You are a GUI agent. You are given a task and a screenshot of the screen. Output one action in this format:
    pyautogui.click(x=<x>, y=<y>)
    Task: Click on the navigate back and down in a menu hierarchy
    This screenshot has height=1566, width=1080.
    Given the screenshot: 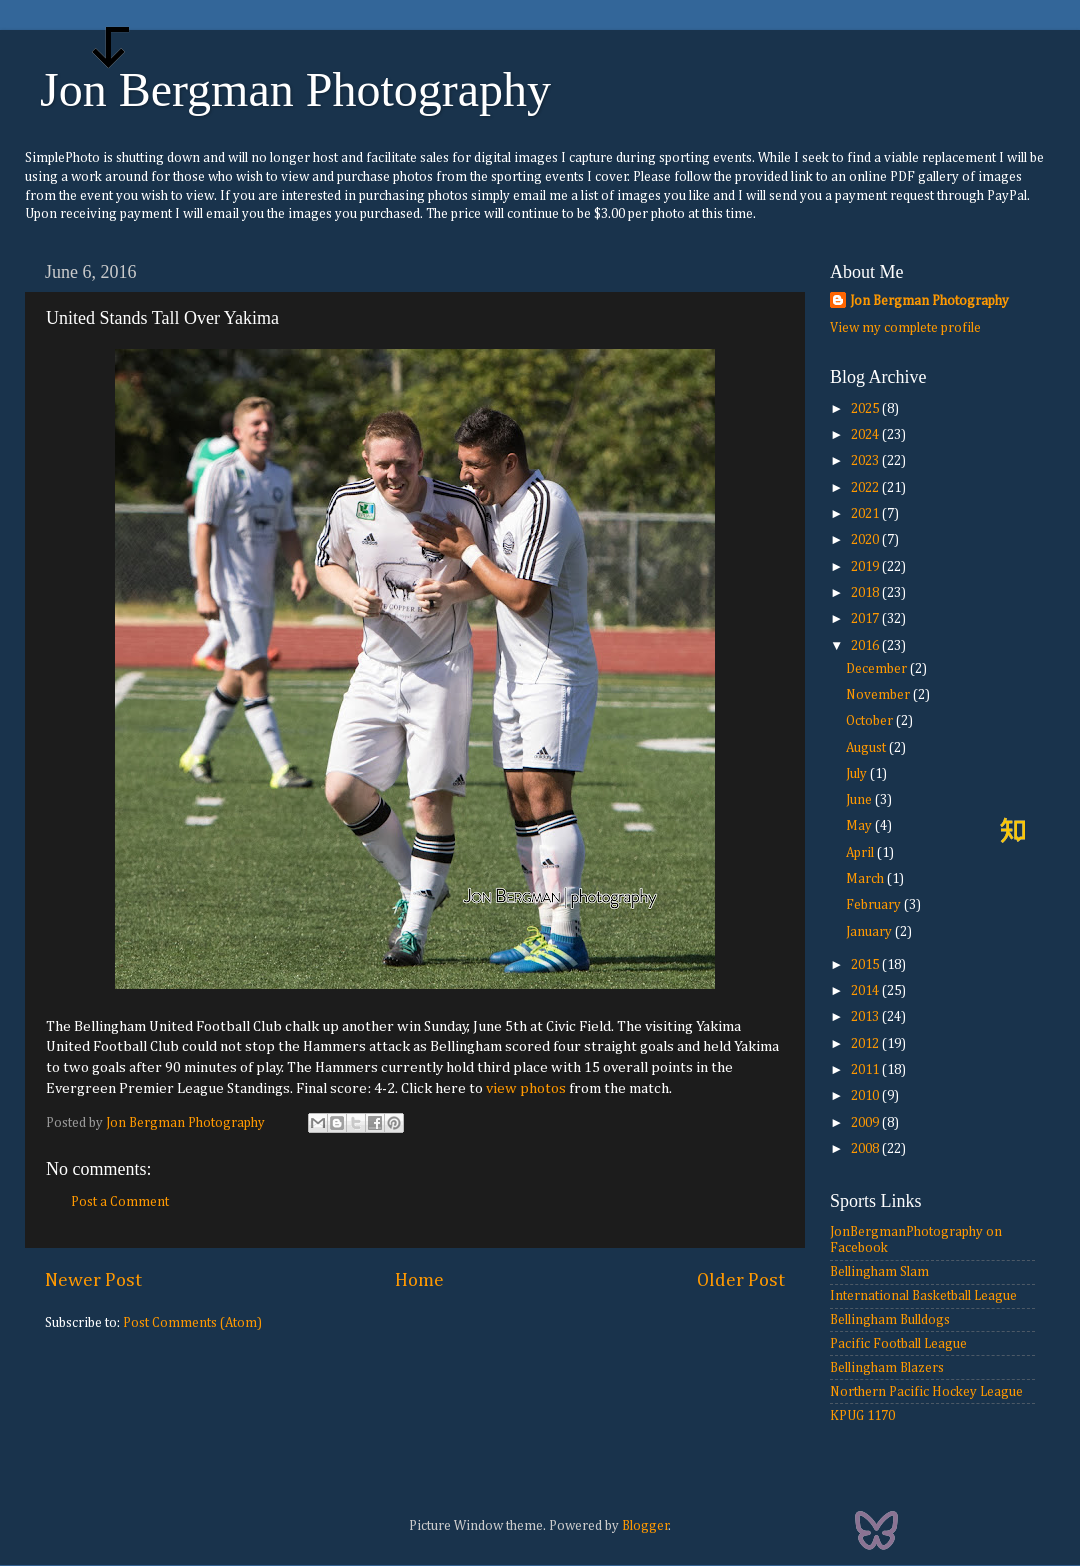 What is the action you would take?
    pyautogui.click(x=111, y=45)
    